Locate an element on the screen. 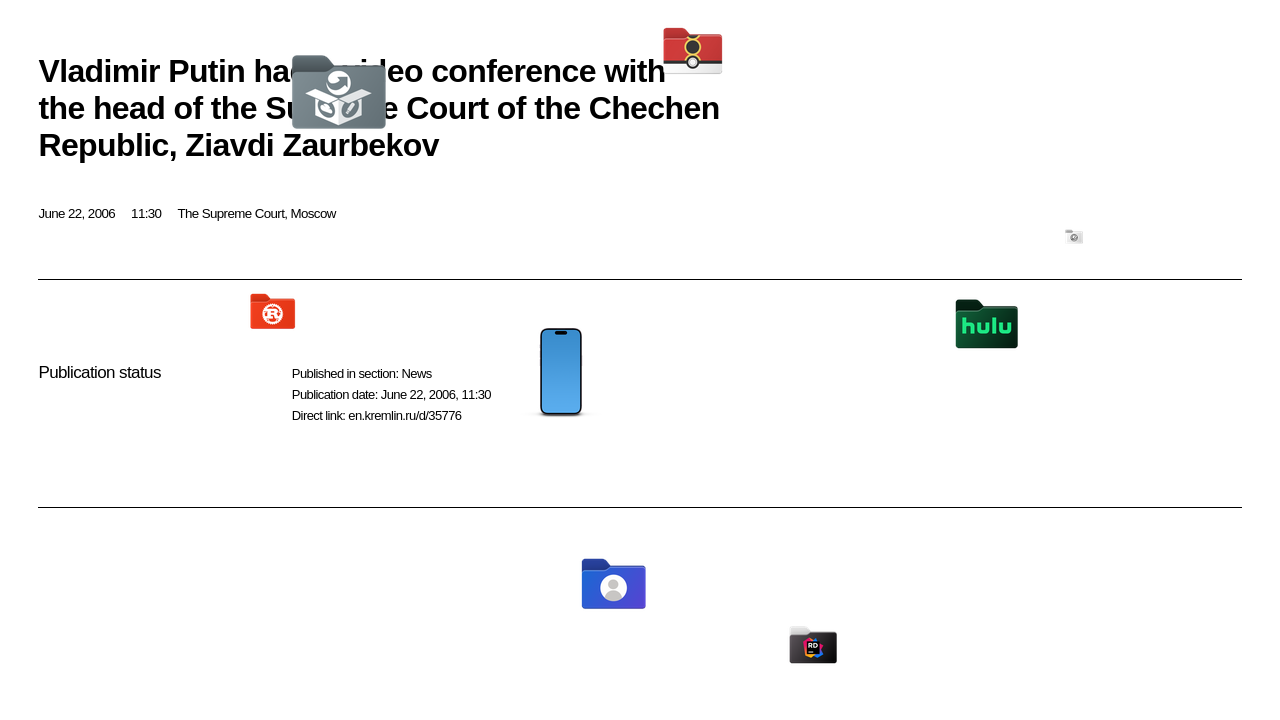  open user profile folder is located at coordinates (613, 585).